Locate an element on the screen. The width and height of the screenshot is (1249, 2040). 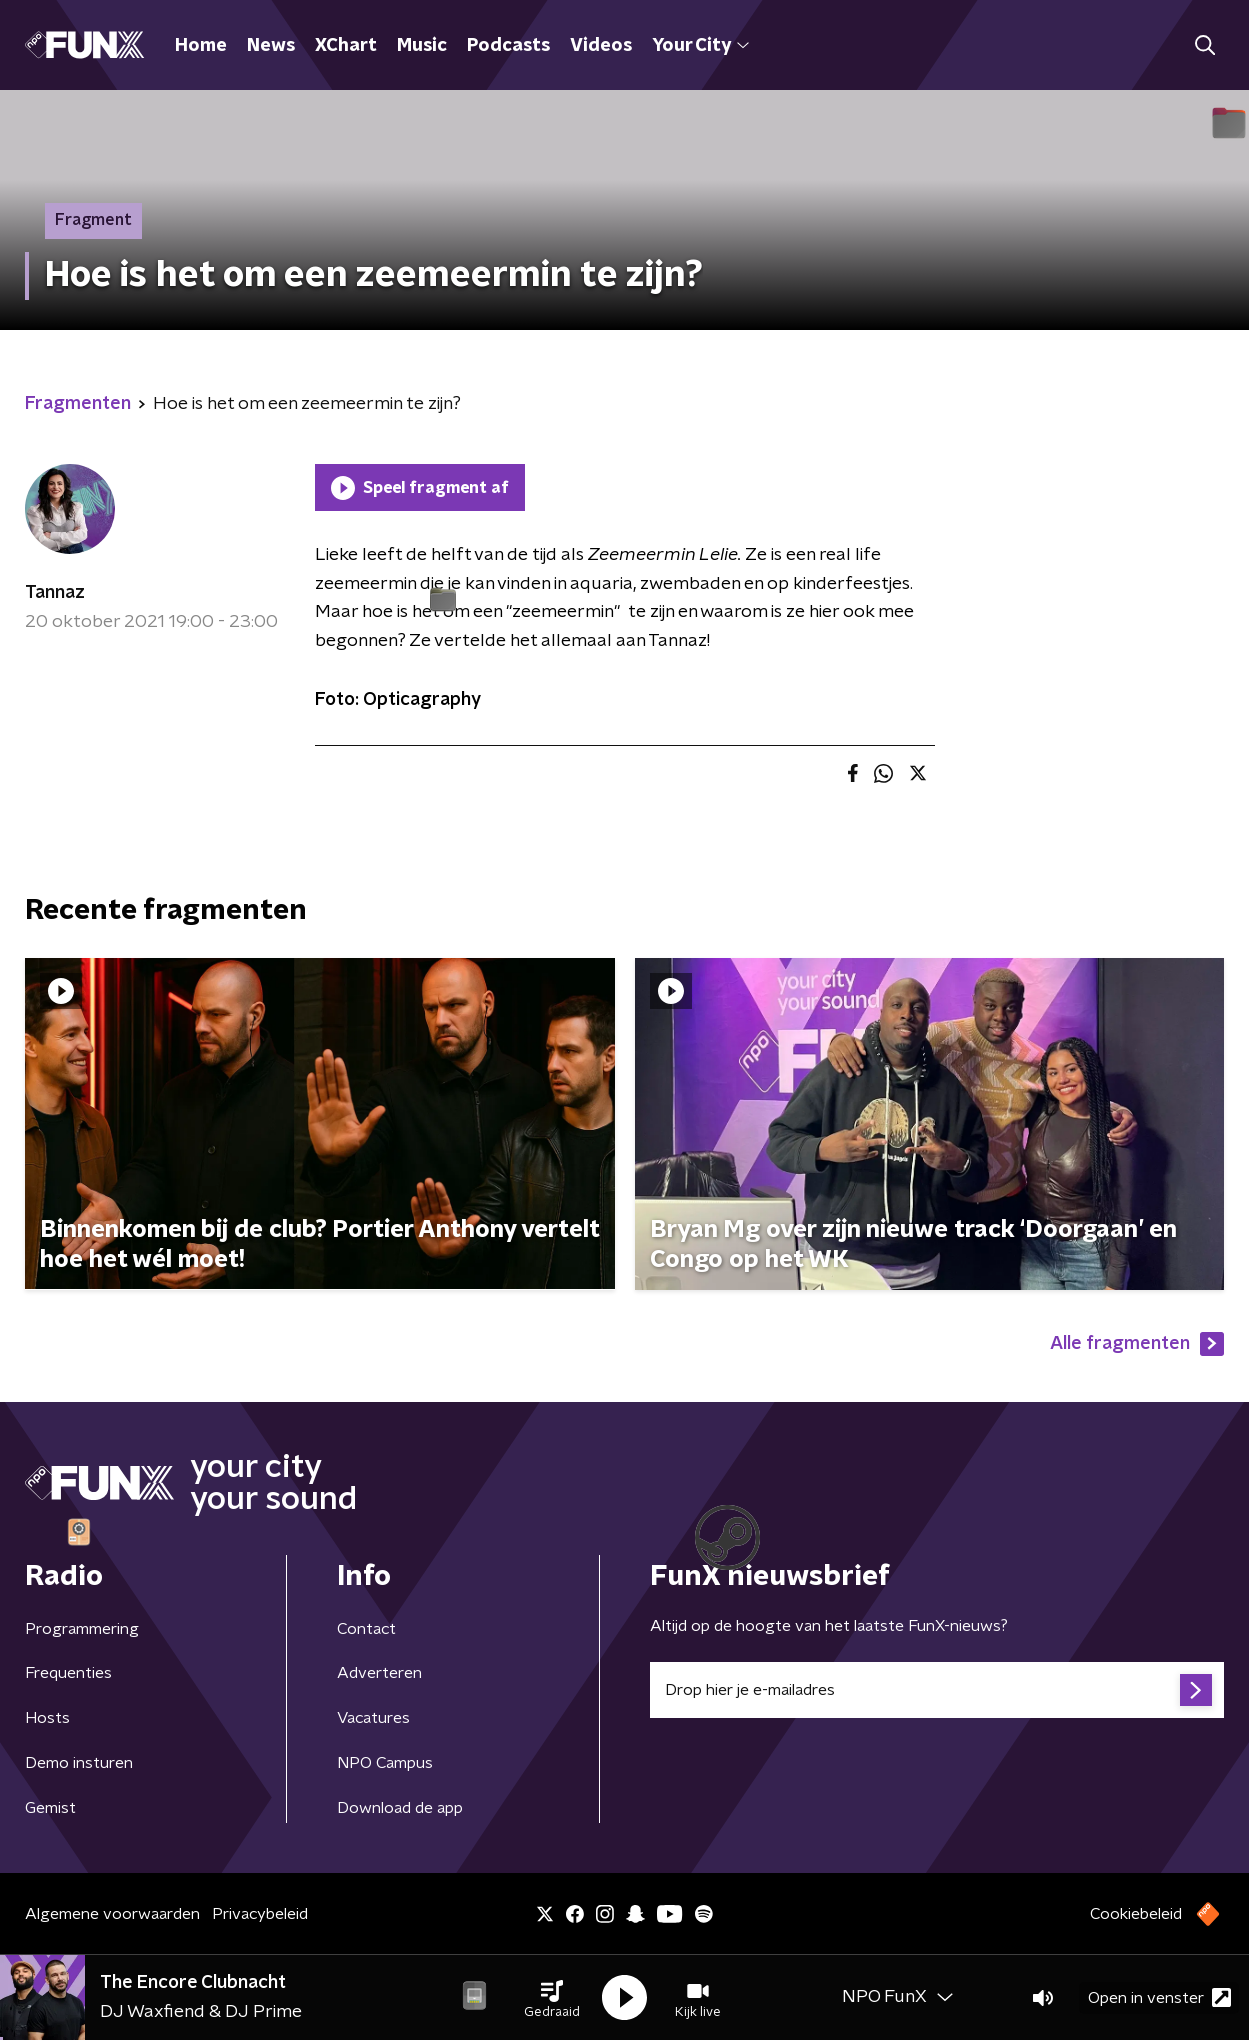
indicates package installation or setup in progress is located at coordinates (79, 1532).